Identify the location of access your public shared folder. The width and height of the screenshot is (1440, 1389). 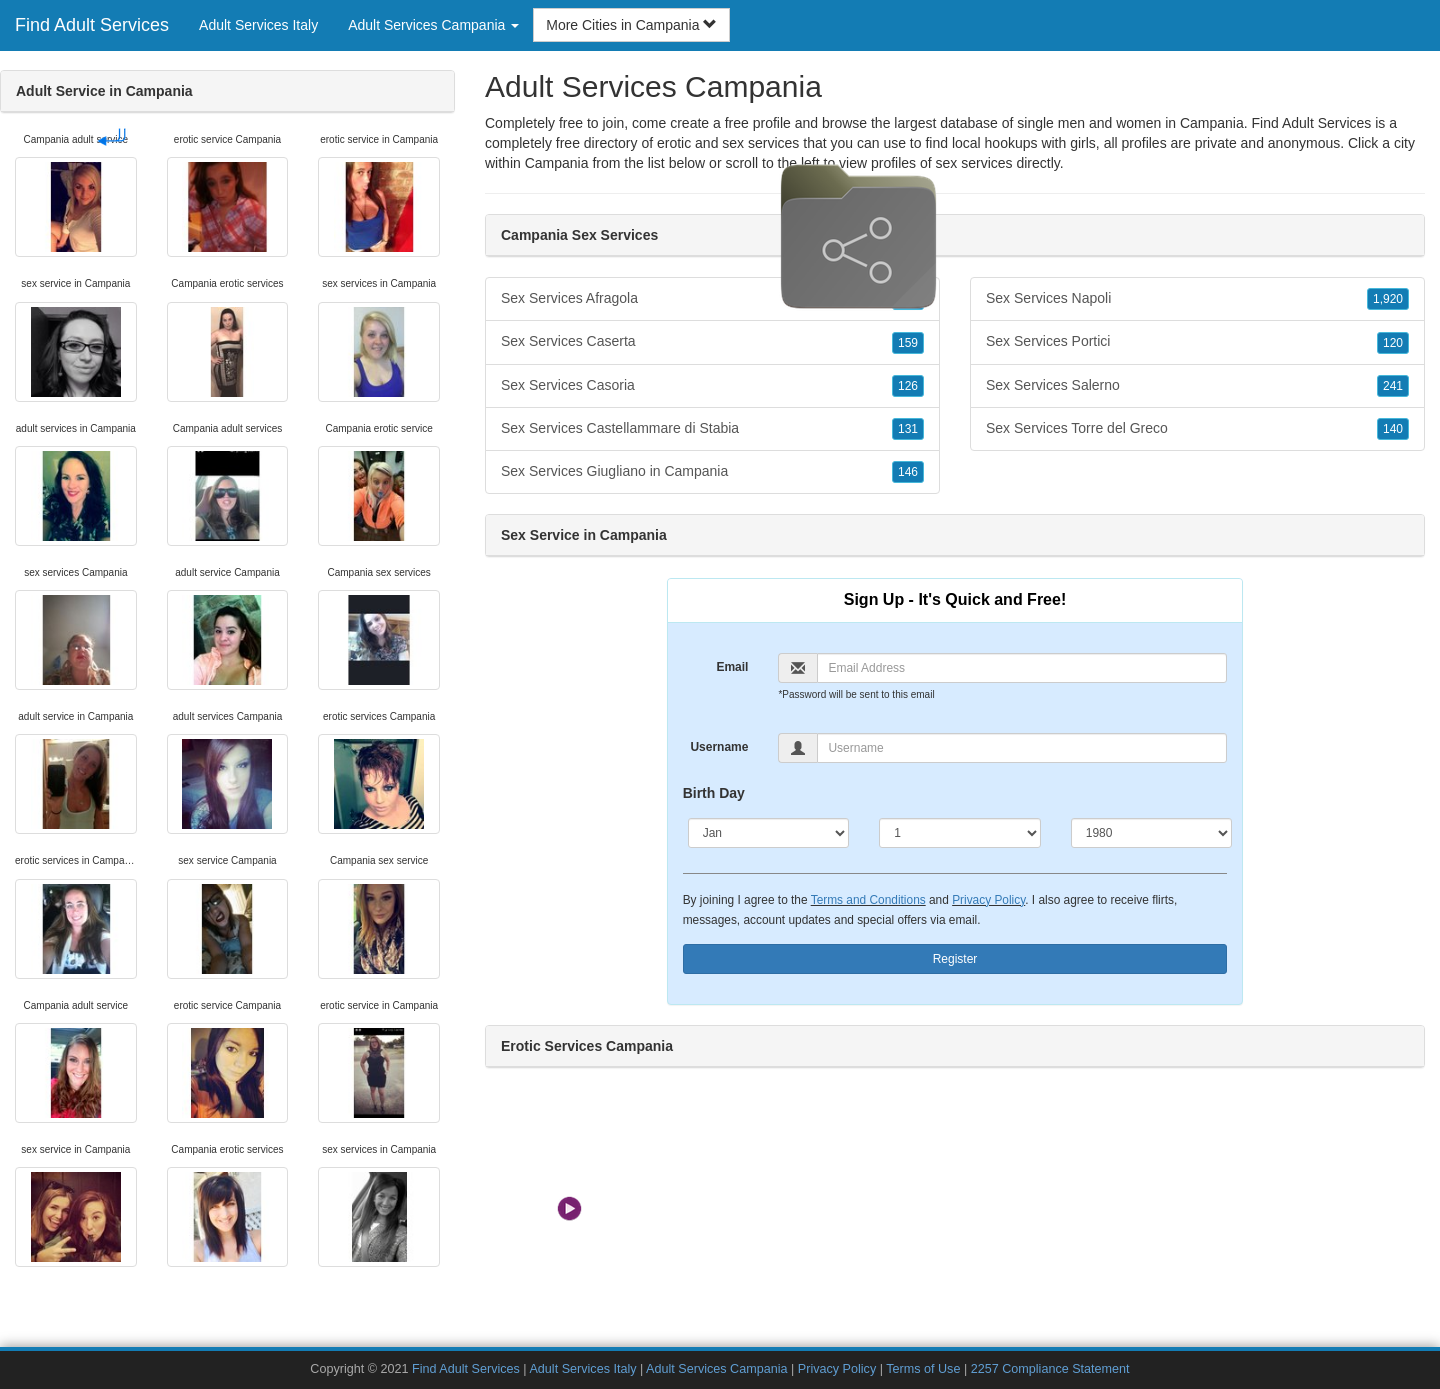
(858, 236).